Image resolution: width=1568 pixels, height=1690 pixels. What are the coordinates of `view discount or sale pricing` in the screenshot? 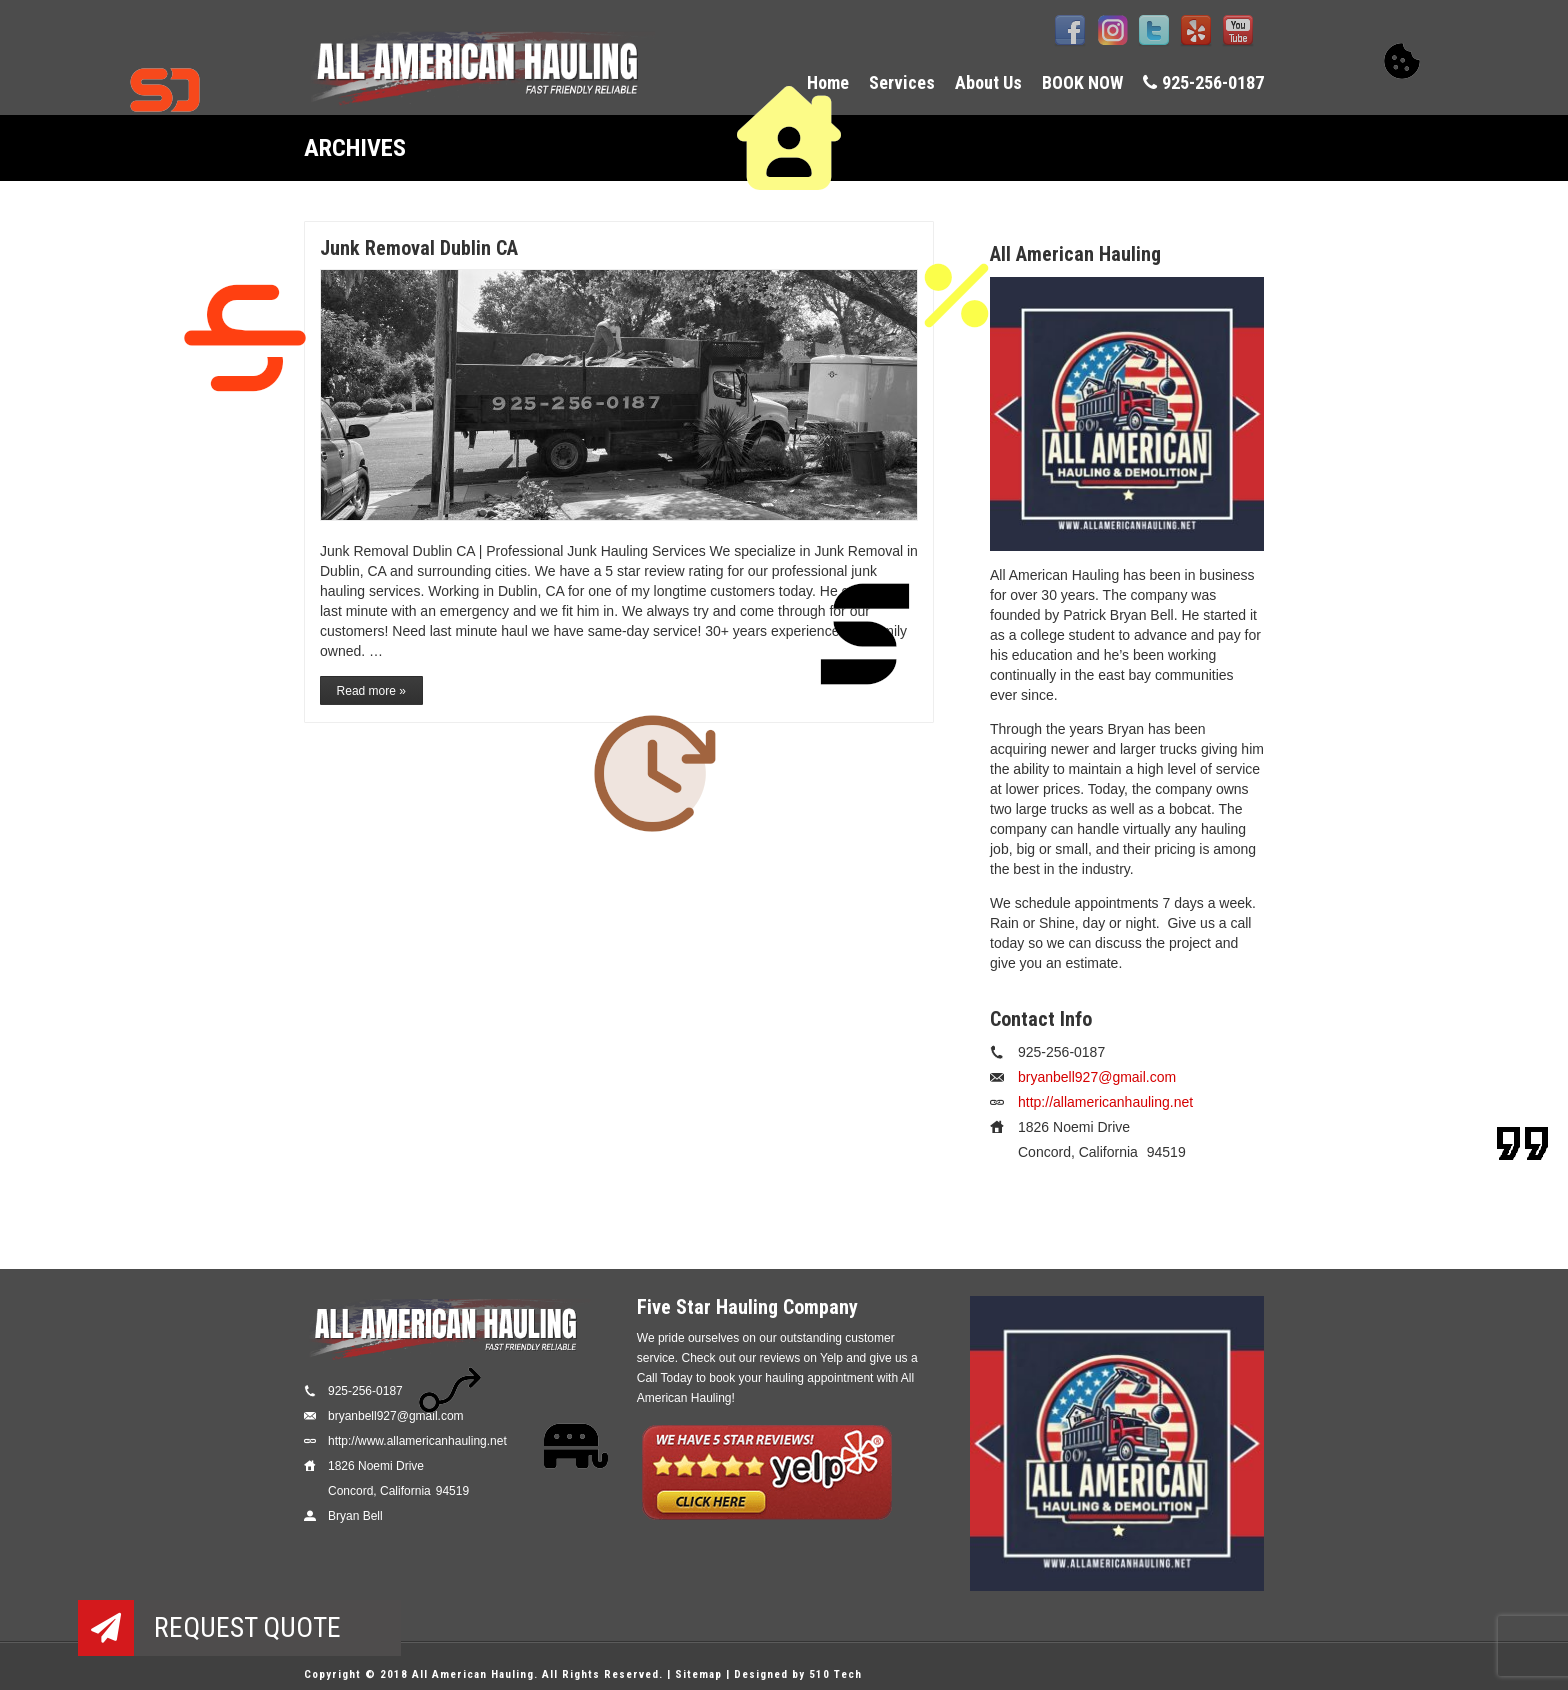 It's located at (956, 295).